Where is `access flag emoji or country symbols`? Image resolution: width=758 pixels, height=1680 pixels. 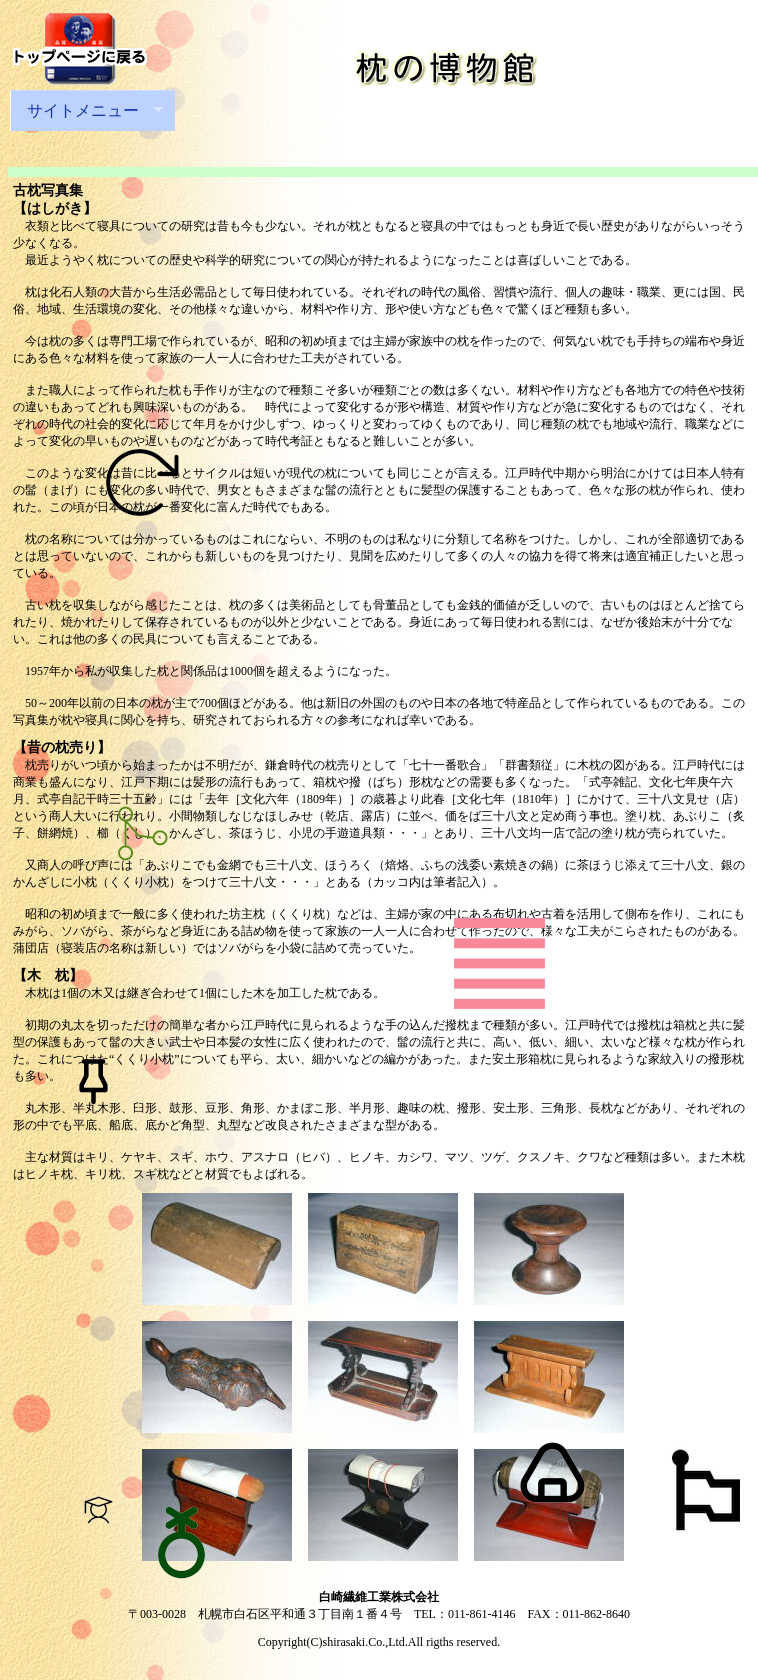
access flag emoji or country symbols is located at coordinates (706, 1492).